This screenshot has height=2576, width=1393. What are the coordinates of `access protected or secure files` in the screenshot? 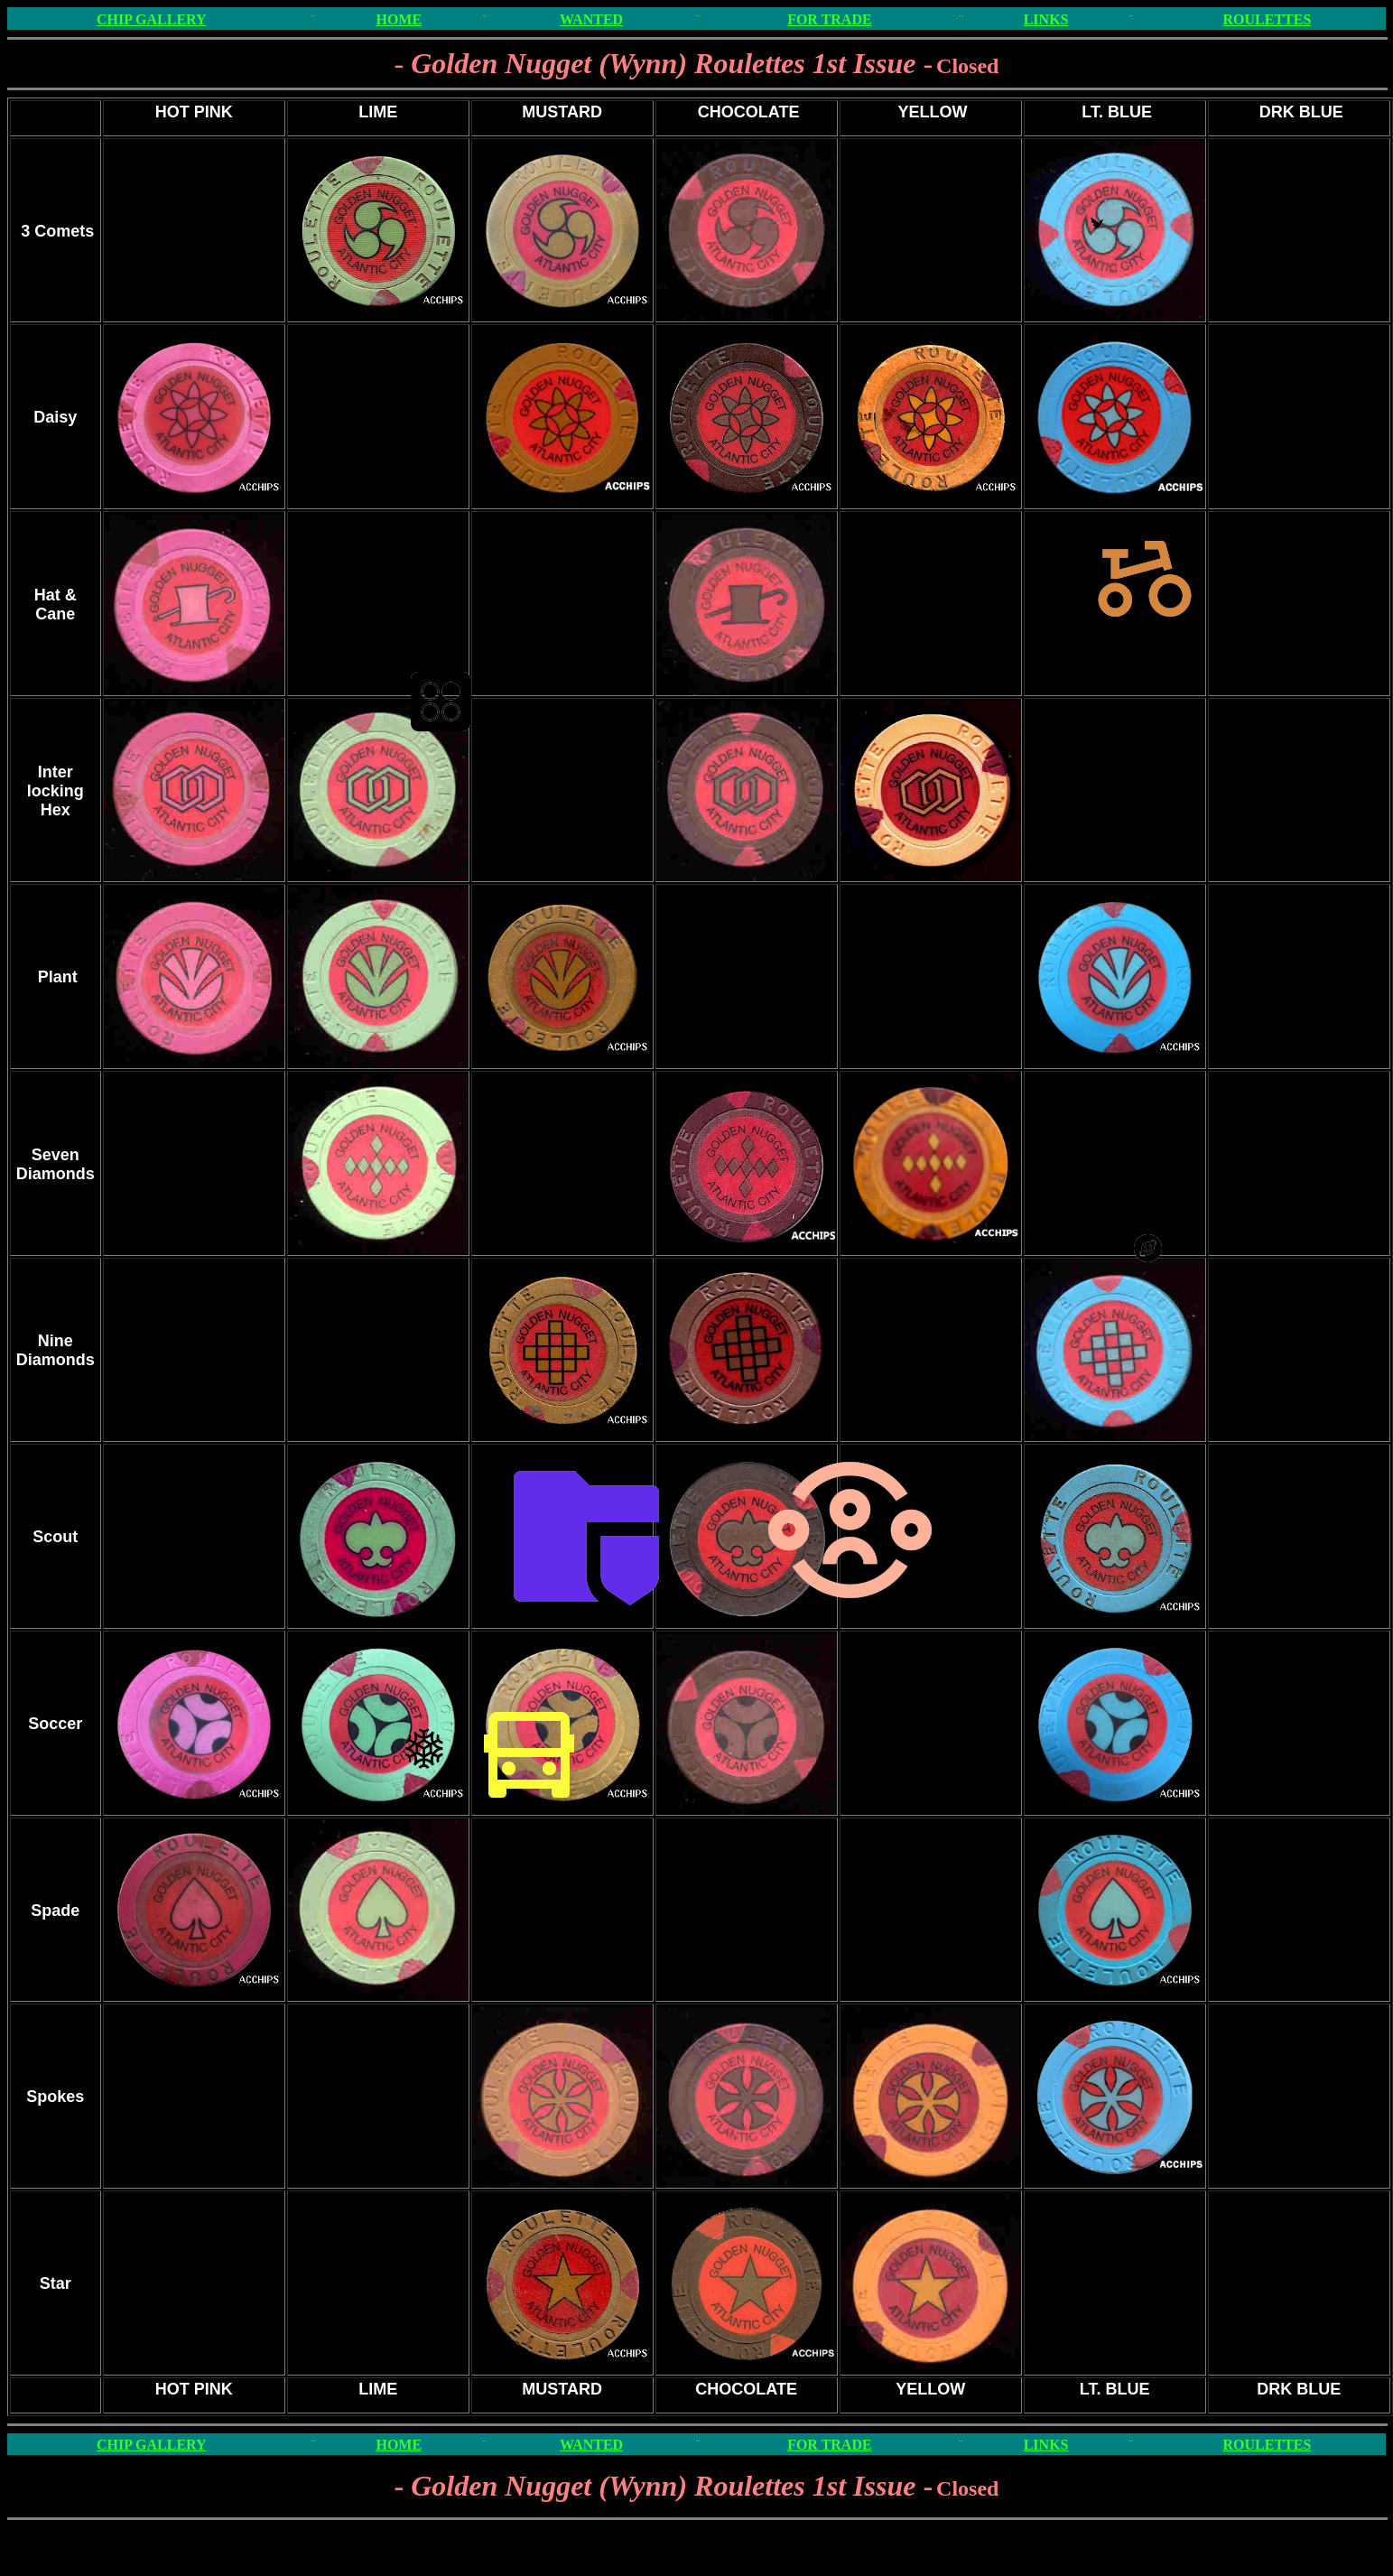 It's located at (586, 1536).